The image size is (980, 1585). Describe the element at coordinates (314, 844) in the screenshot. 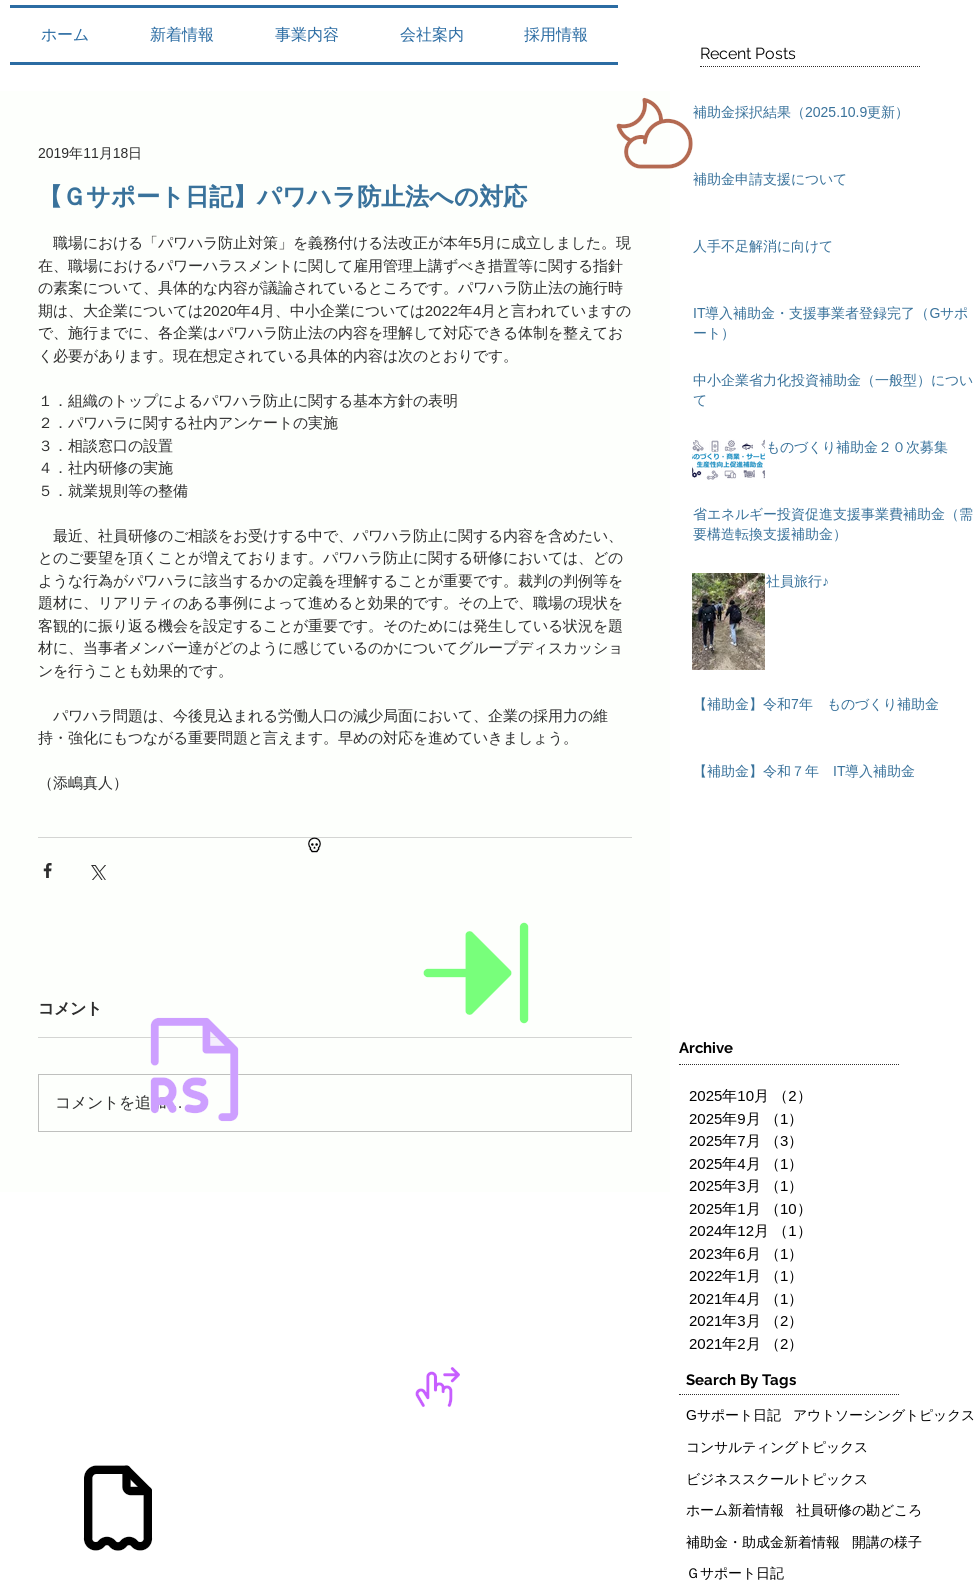

I see `indicates a fatal error or critical warning` at that location.